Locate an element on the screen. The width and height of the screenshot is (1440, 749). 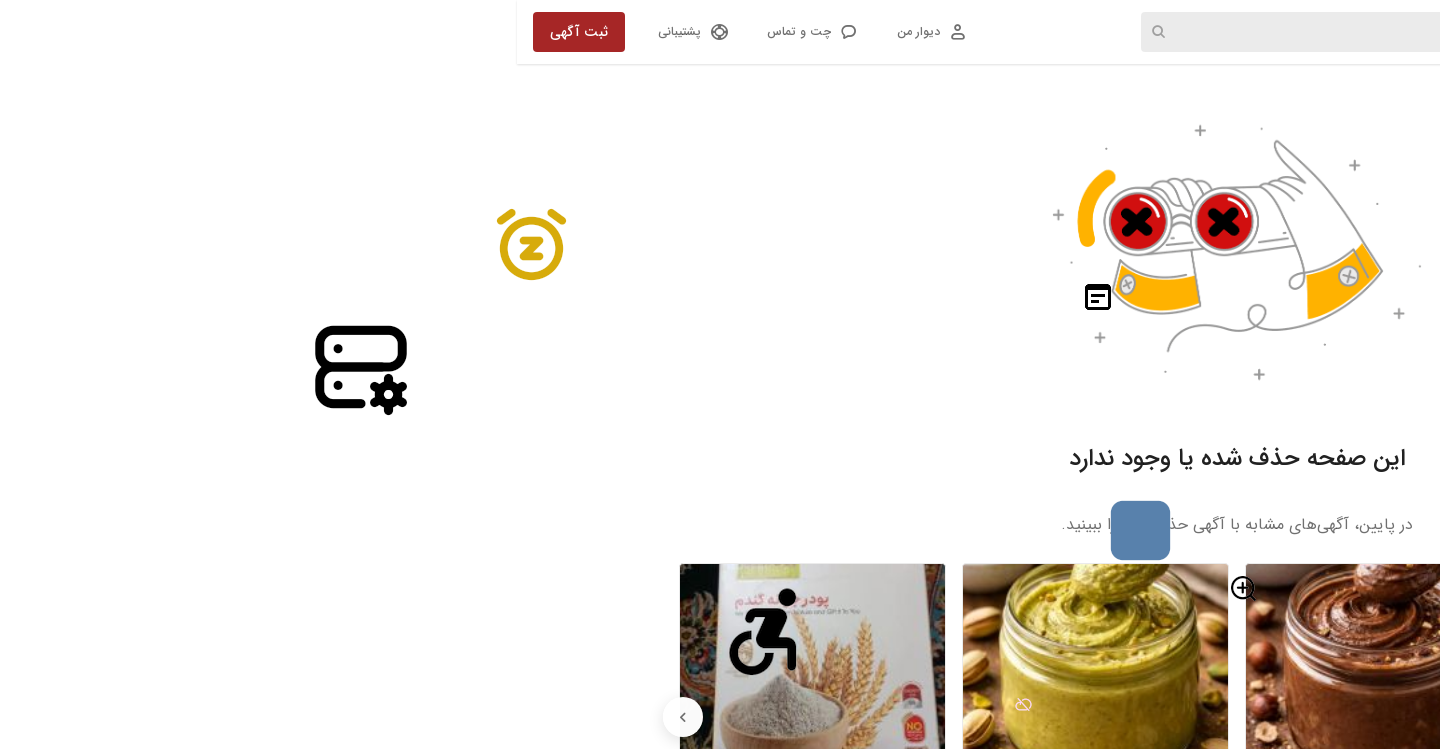
indicates cloud sync is disabled is located at coordinates (1023, 704).